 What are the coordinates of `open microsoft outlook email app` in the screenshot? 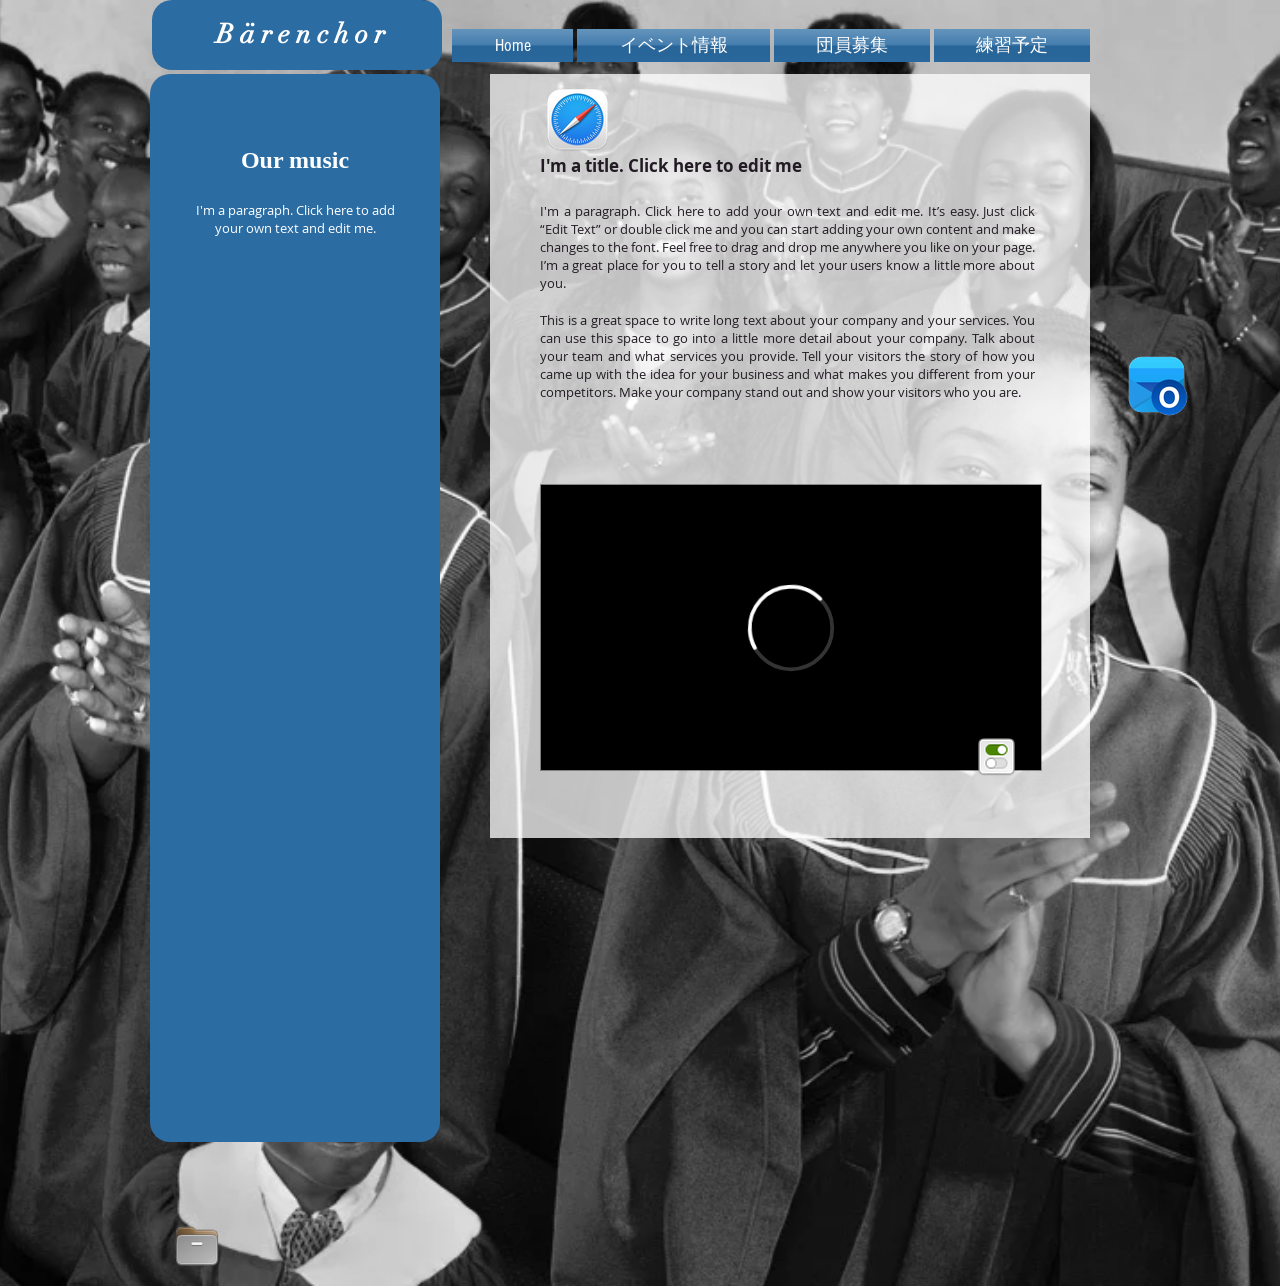 It's located at (1156, 384).